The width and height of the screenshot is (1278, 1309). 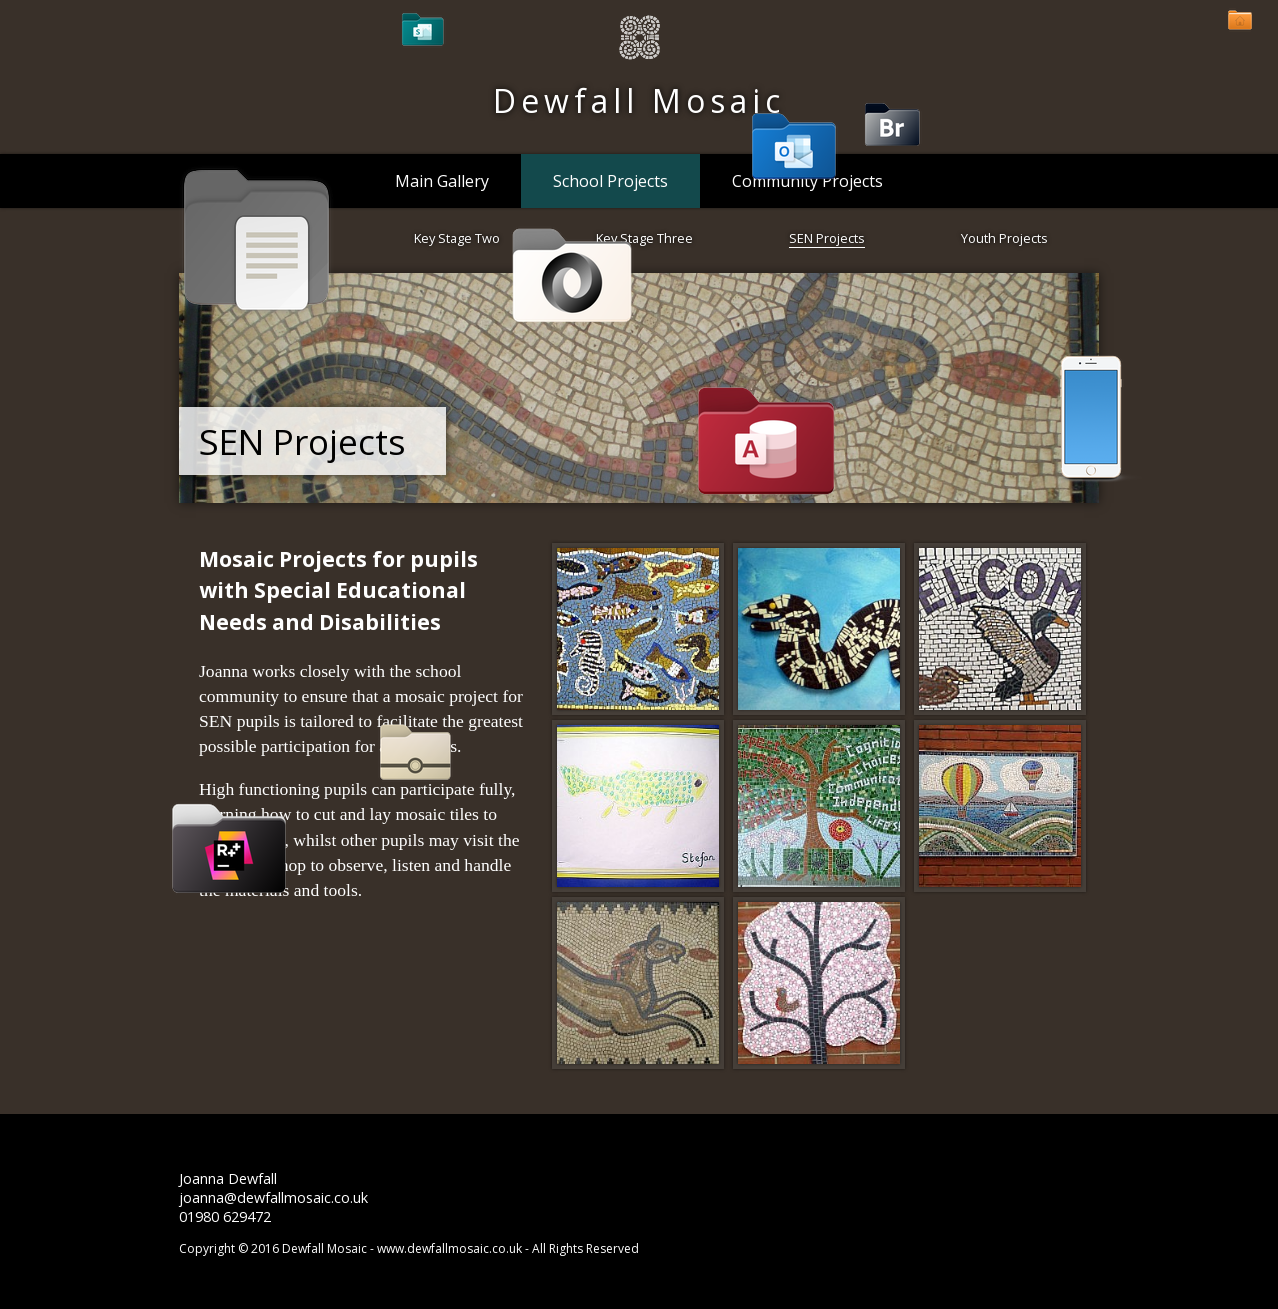 I want to click on folder containing microsoft access database files, so click(x=765, y=444).